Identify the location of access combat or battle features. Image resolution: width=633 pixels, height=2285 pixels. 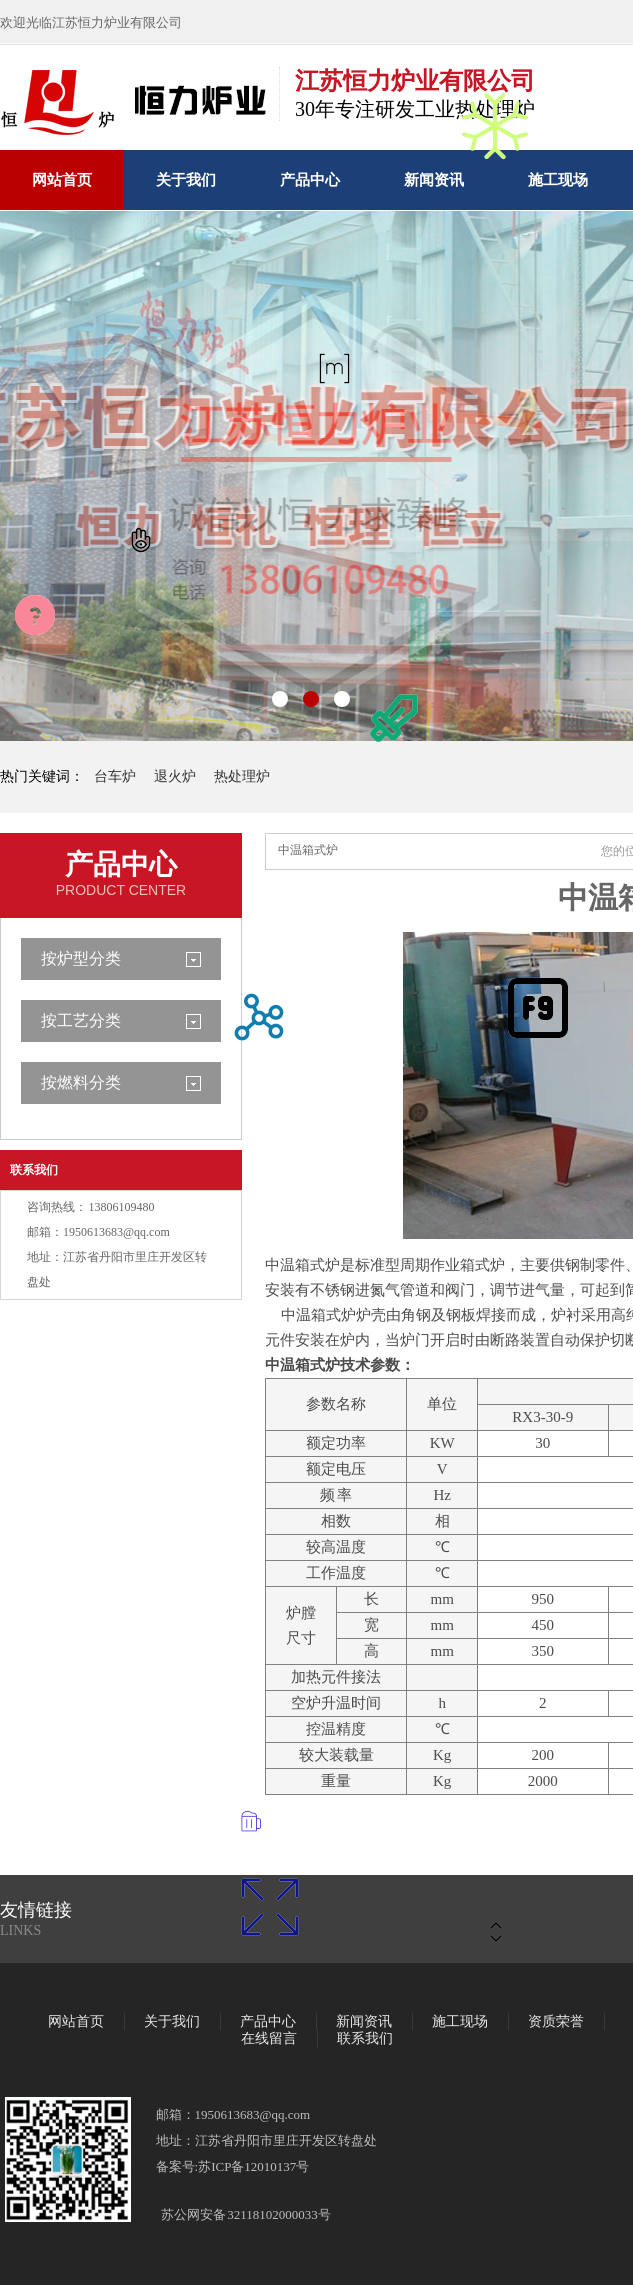
(395, 717).